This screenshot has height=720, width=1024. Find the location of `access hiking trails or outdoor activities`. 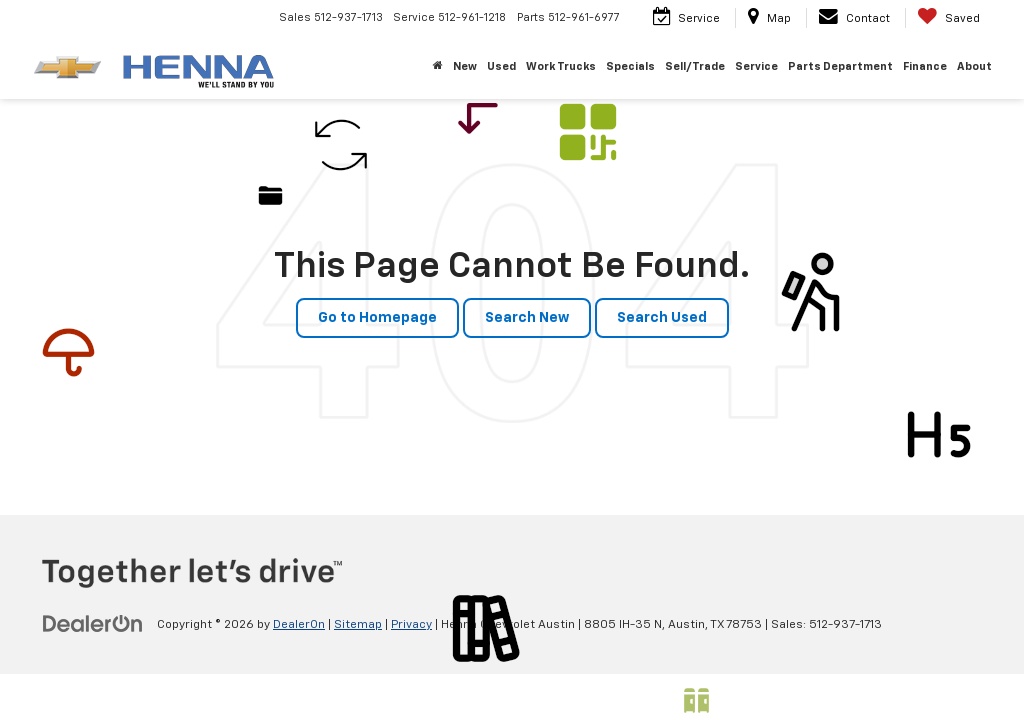

access hiking trails or outdoor activities is located at coordinates (814, 292).